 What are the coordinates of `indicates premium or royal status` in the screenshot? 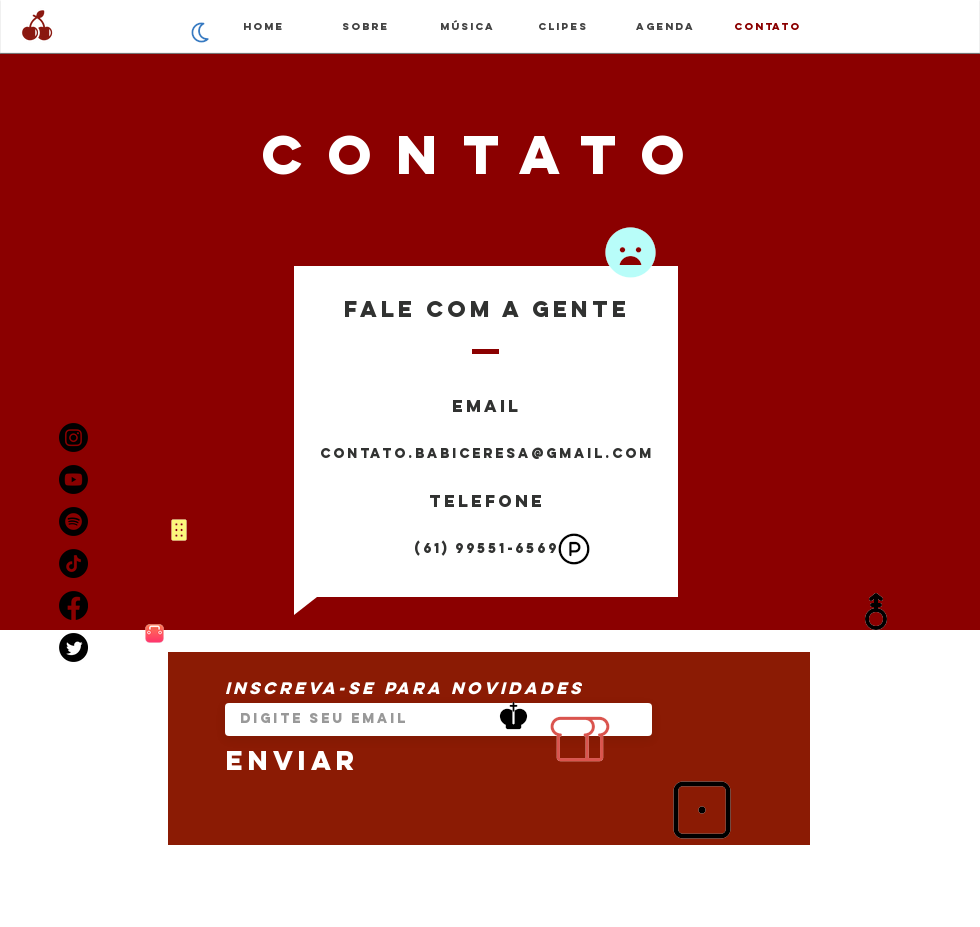 It's located at (513, 717).